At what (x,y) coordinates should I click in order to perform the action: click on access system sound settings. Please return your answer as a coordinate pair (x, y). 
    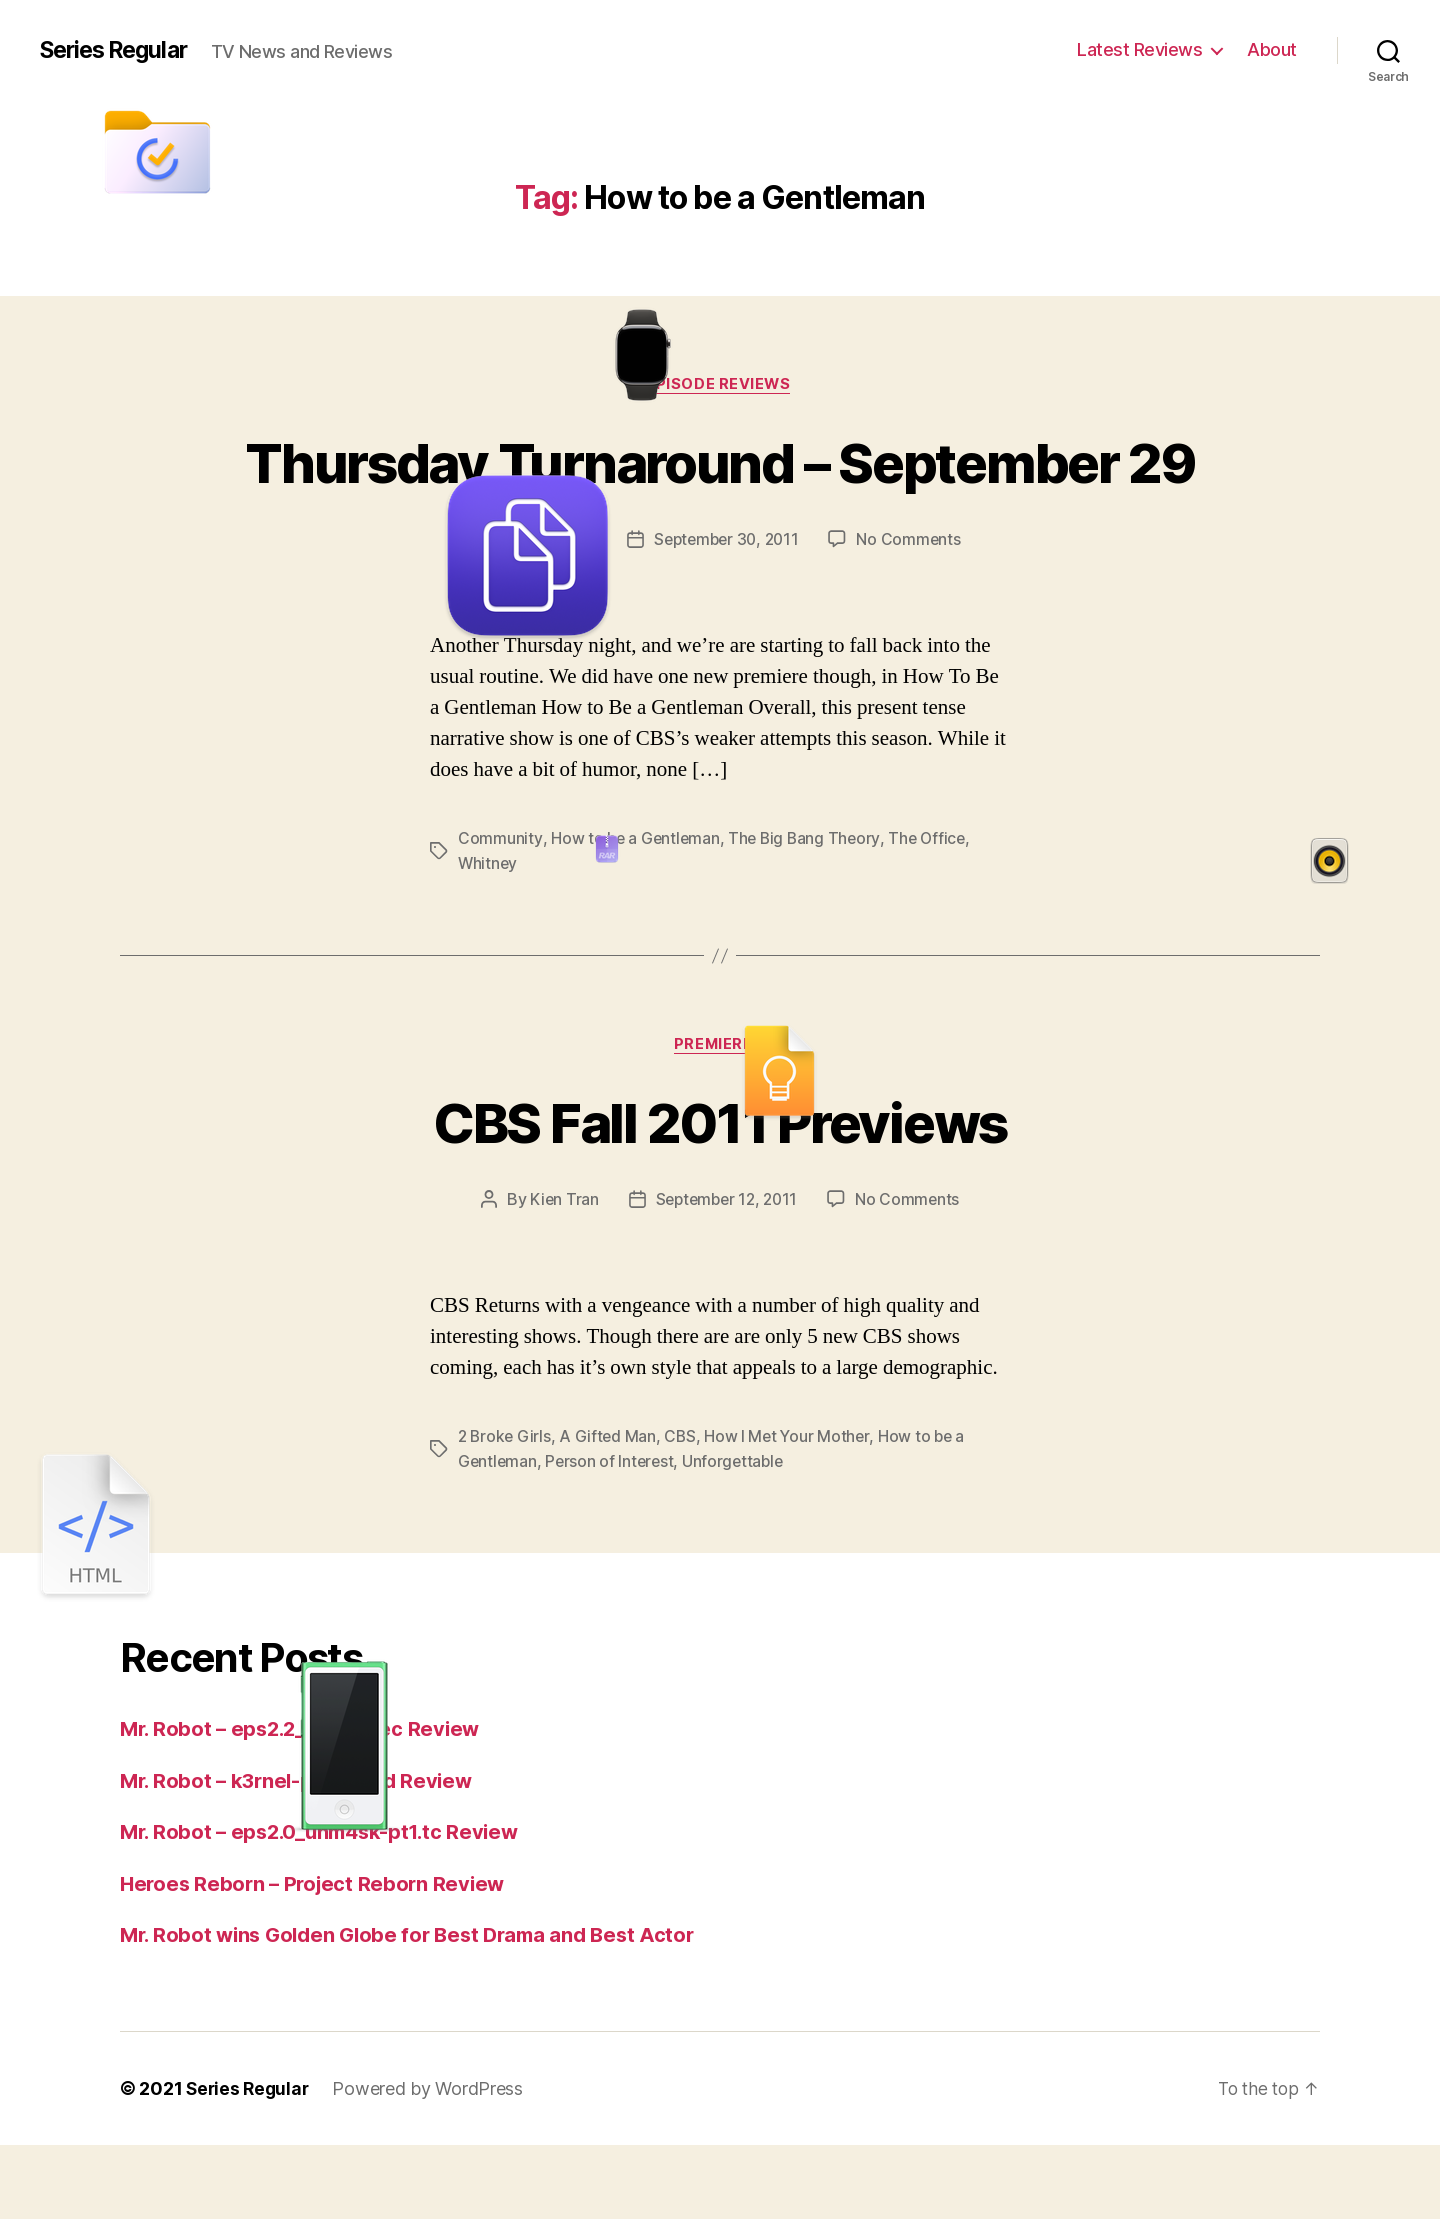
    Looking at the image, I should click on (1329, 860).